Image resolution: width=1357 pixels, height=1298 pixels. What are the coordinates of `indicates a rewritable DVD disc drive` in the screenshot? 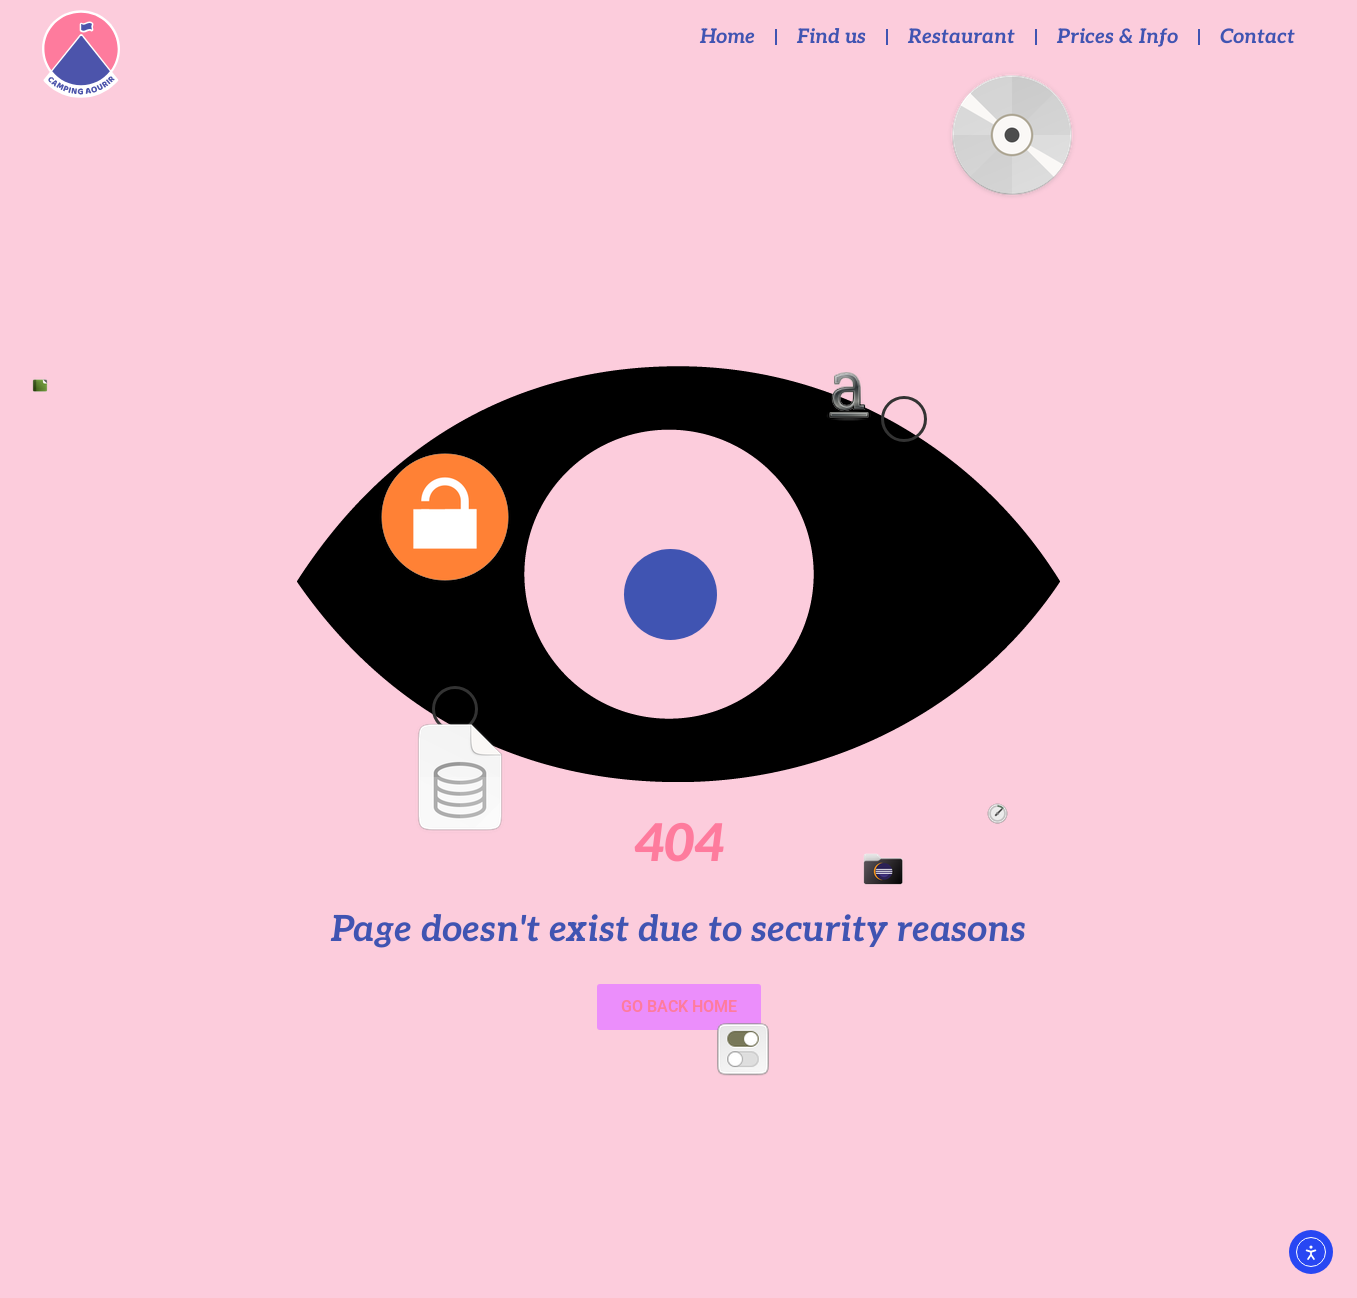 It's located at (1012, 135).